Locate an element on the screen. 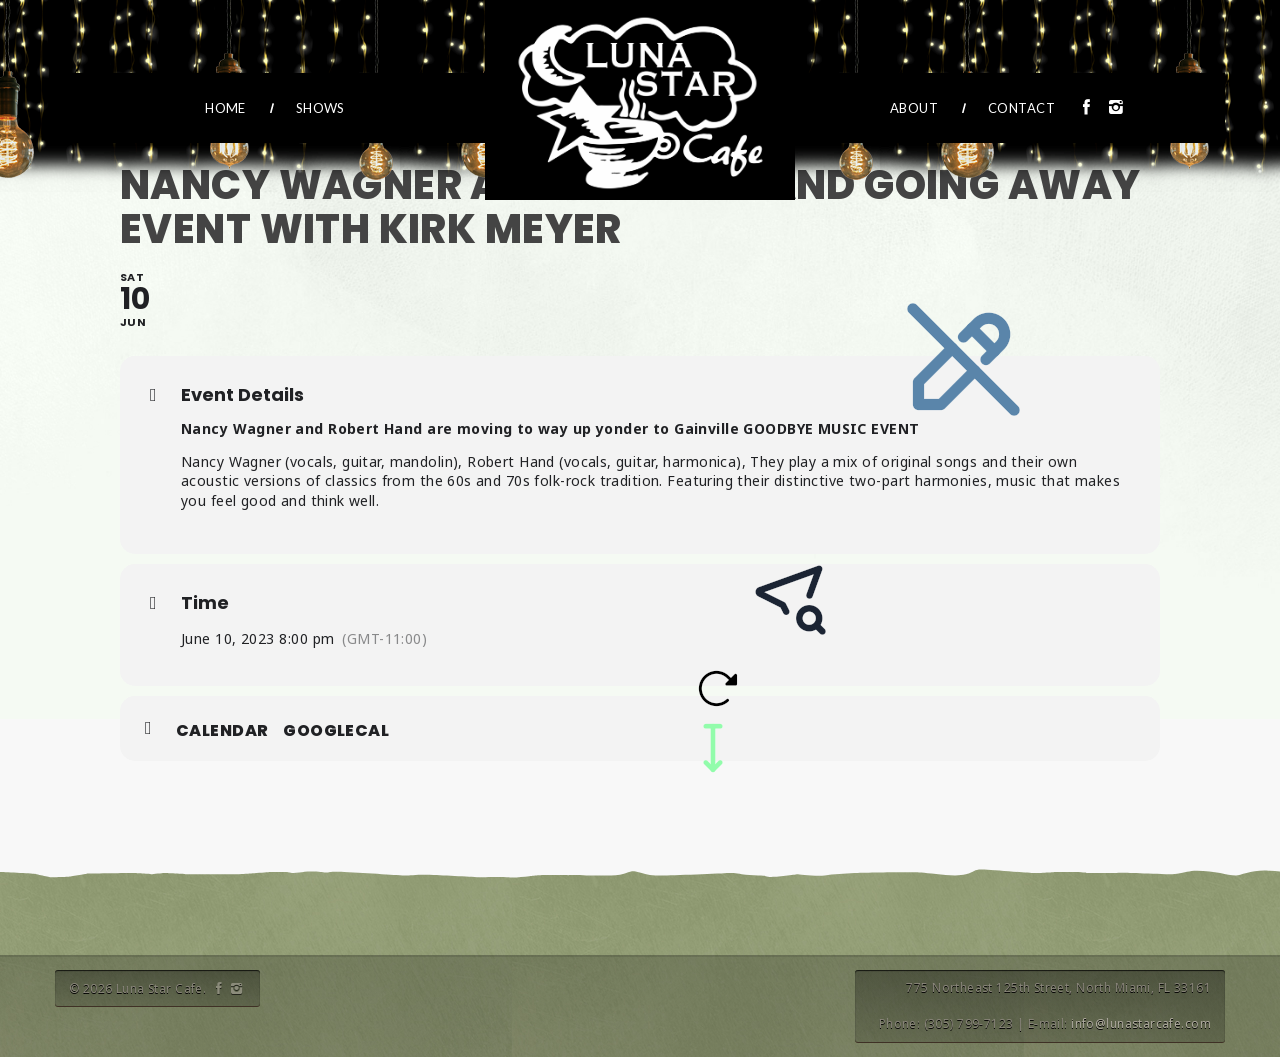  refresh or reload the current page is located at coordinates (716, 688).